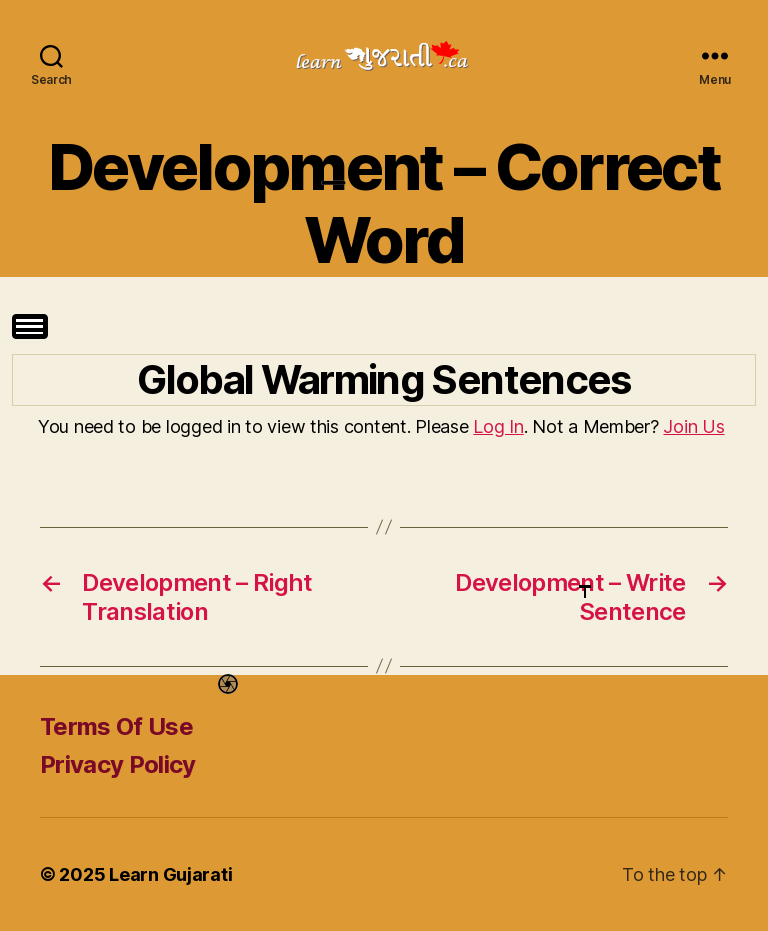  What do you see at coordinates (333, 166) in the screenshot?
I see `minimize the current window` at bounding box center [333, 166].